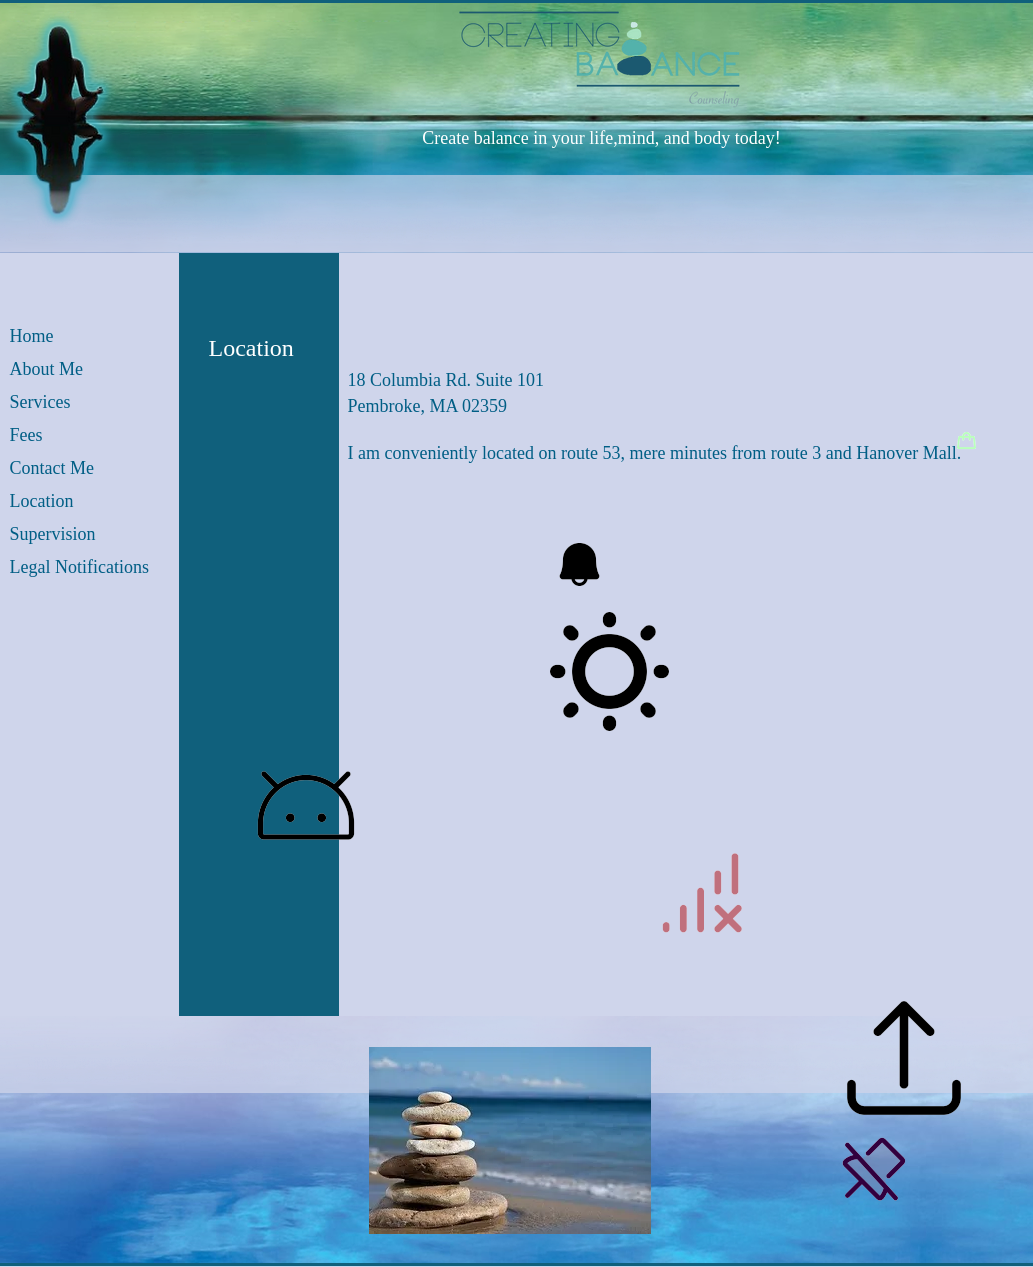 The image size is (1033, 1267). What do you see at coordinates (579, 564) in the screenshot?
I see `view notifications` at bounding box center [579, 564].